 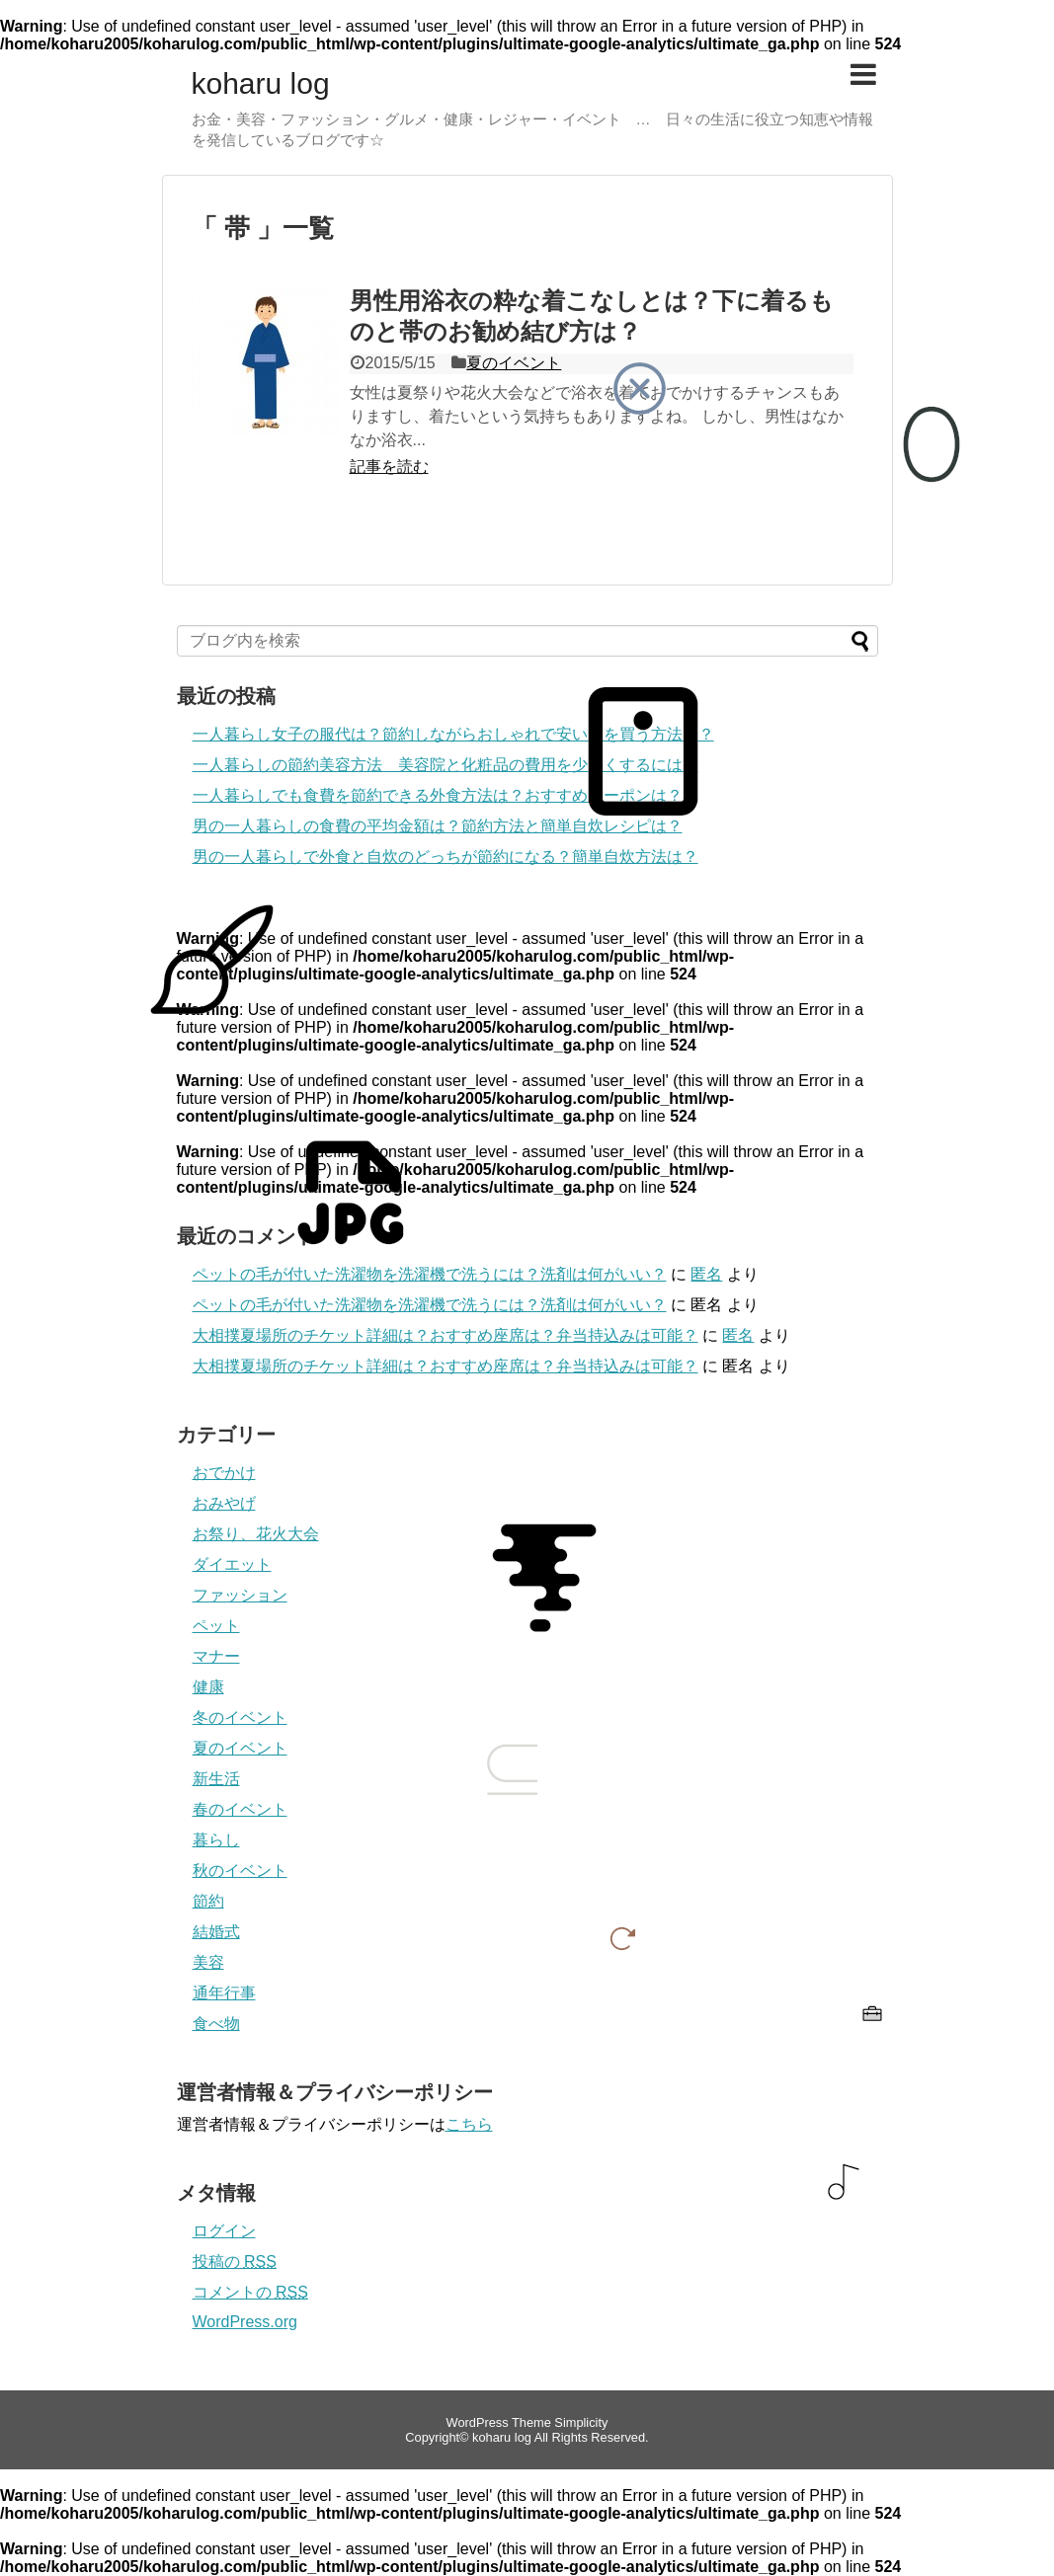 What do you see at coordinates (643, 751) in the screenshot?
I see `tablet device with front-facing camera` at bounding box center [643, 751].